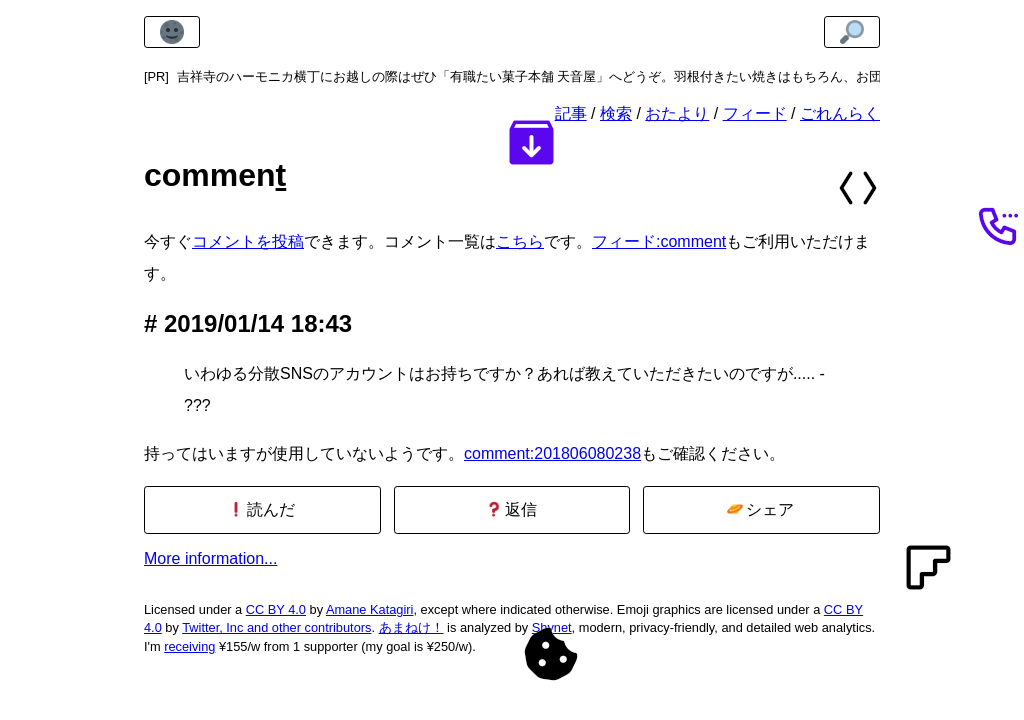  What do you see at coordinates (531, 142) in the screenshot?
I see `download to storage or archive` at bounding box center [531, 142].